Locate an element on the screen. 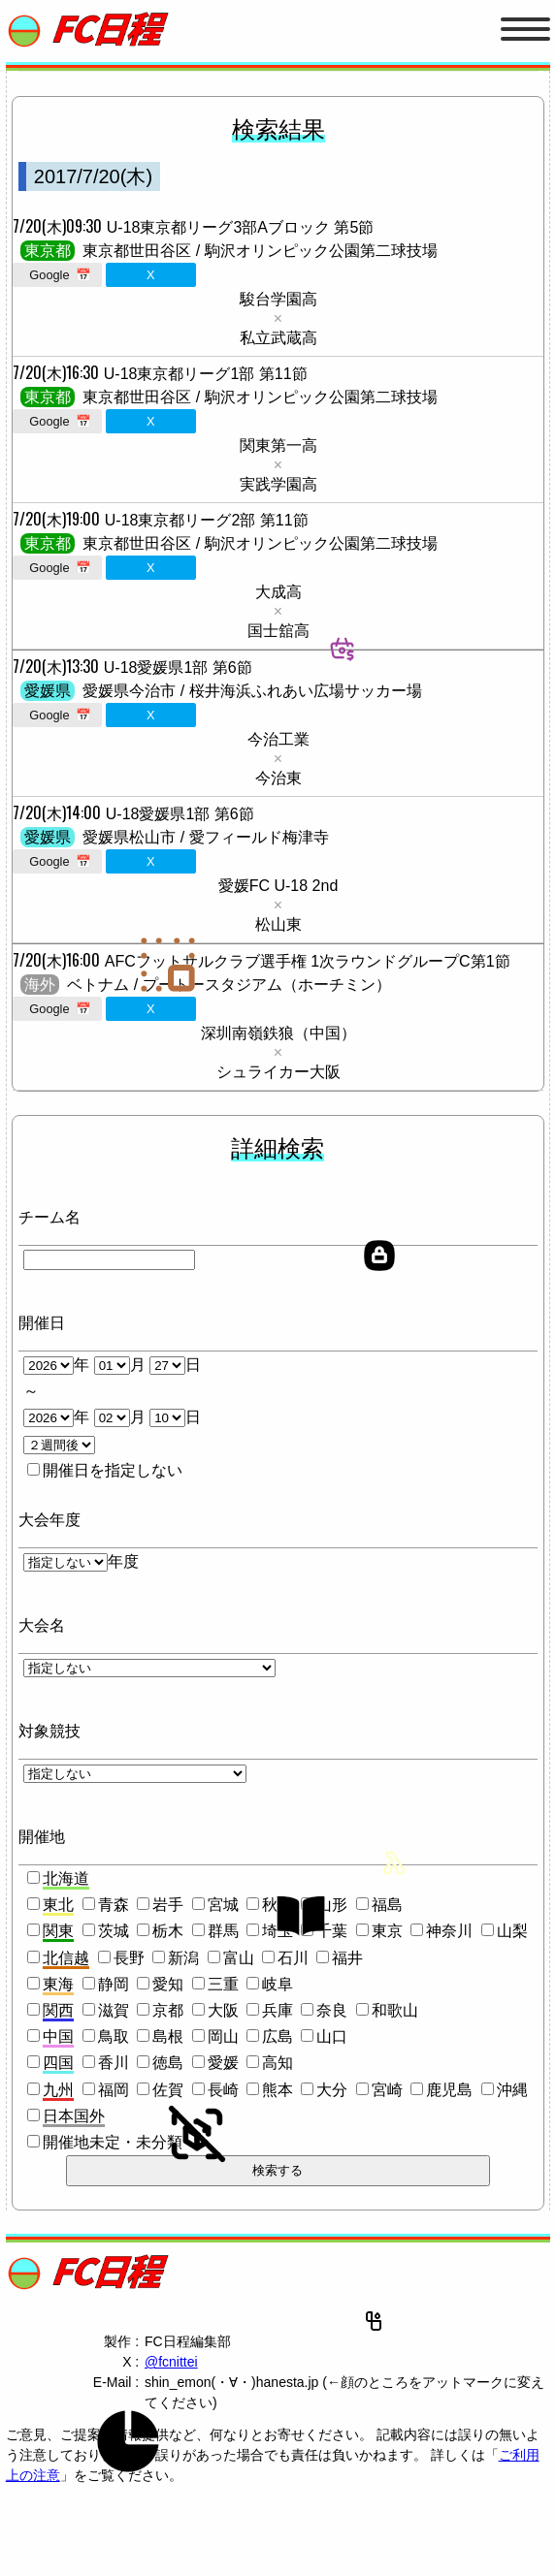 The height and width of the screenshot is (2576, 556). open your library or reading list is located at coordinates (301, 1917).